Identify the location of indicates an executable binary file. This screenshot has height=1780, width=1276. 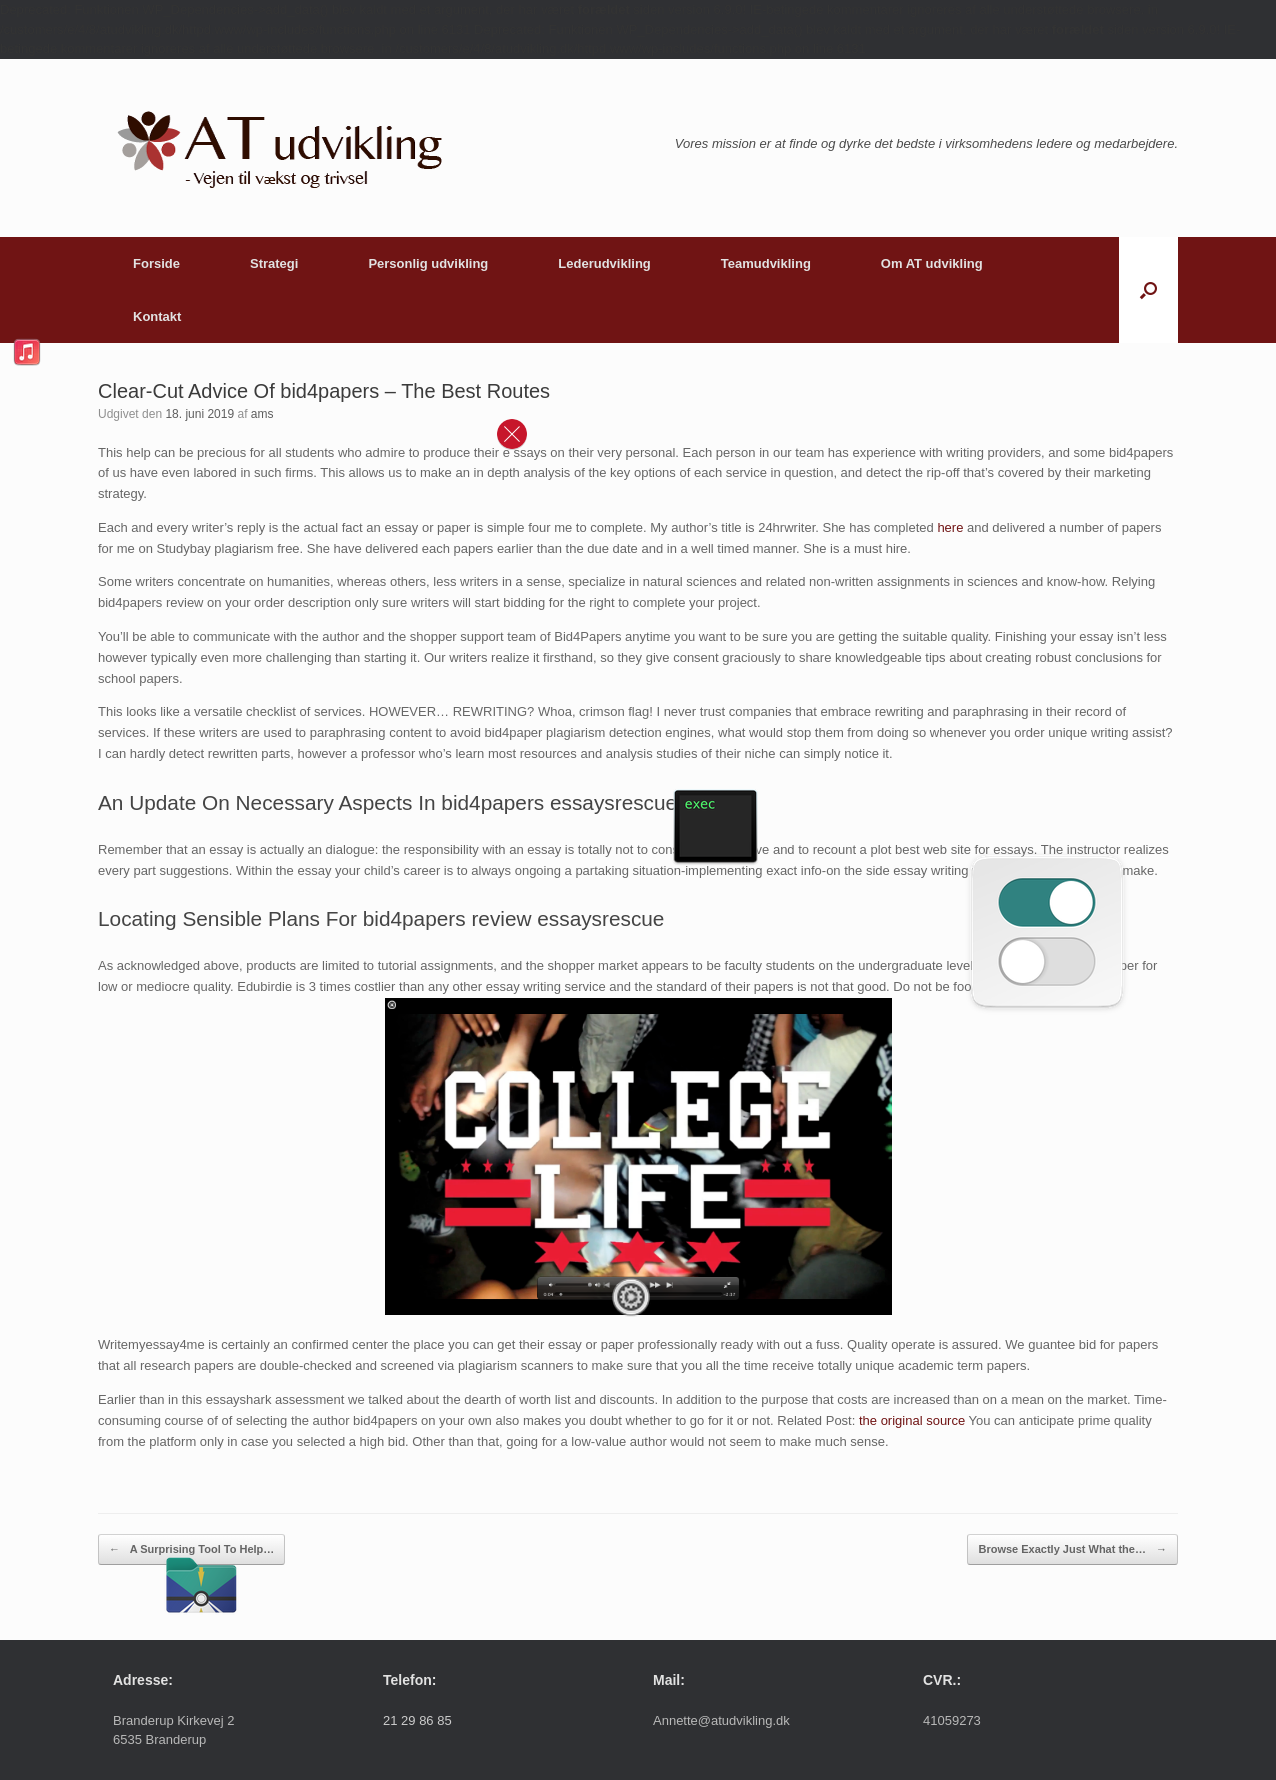
(715, 826).